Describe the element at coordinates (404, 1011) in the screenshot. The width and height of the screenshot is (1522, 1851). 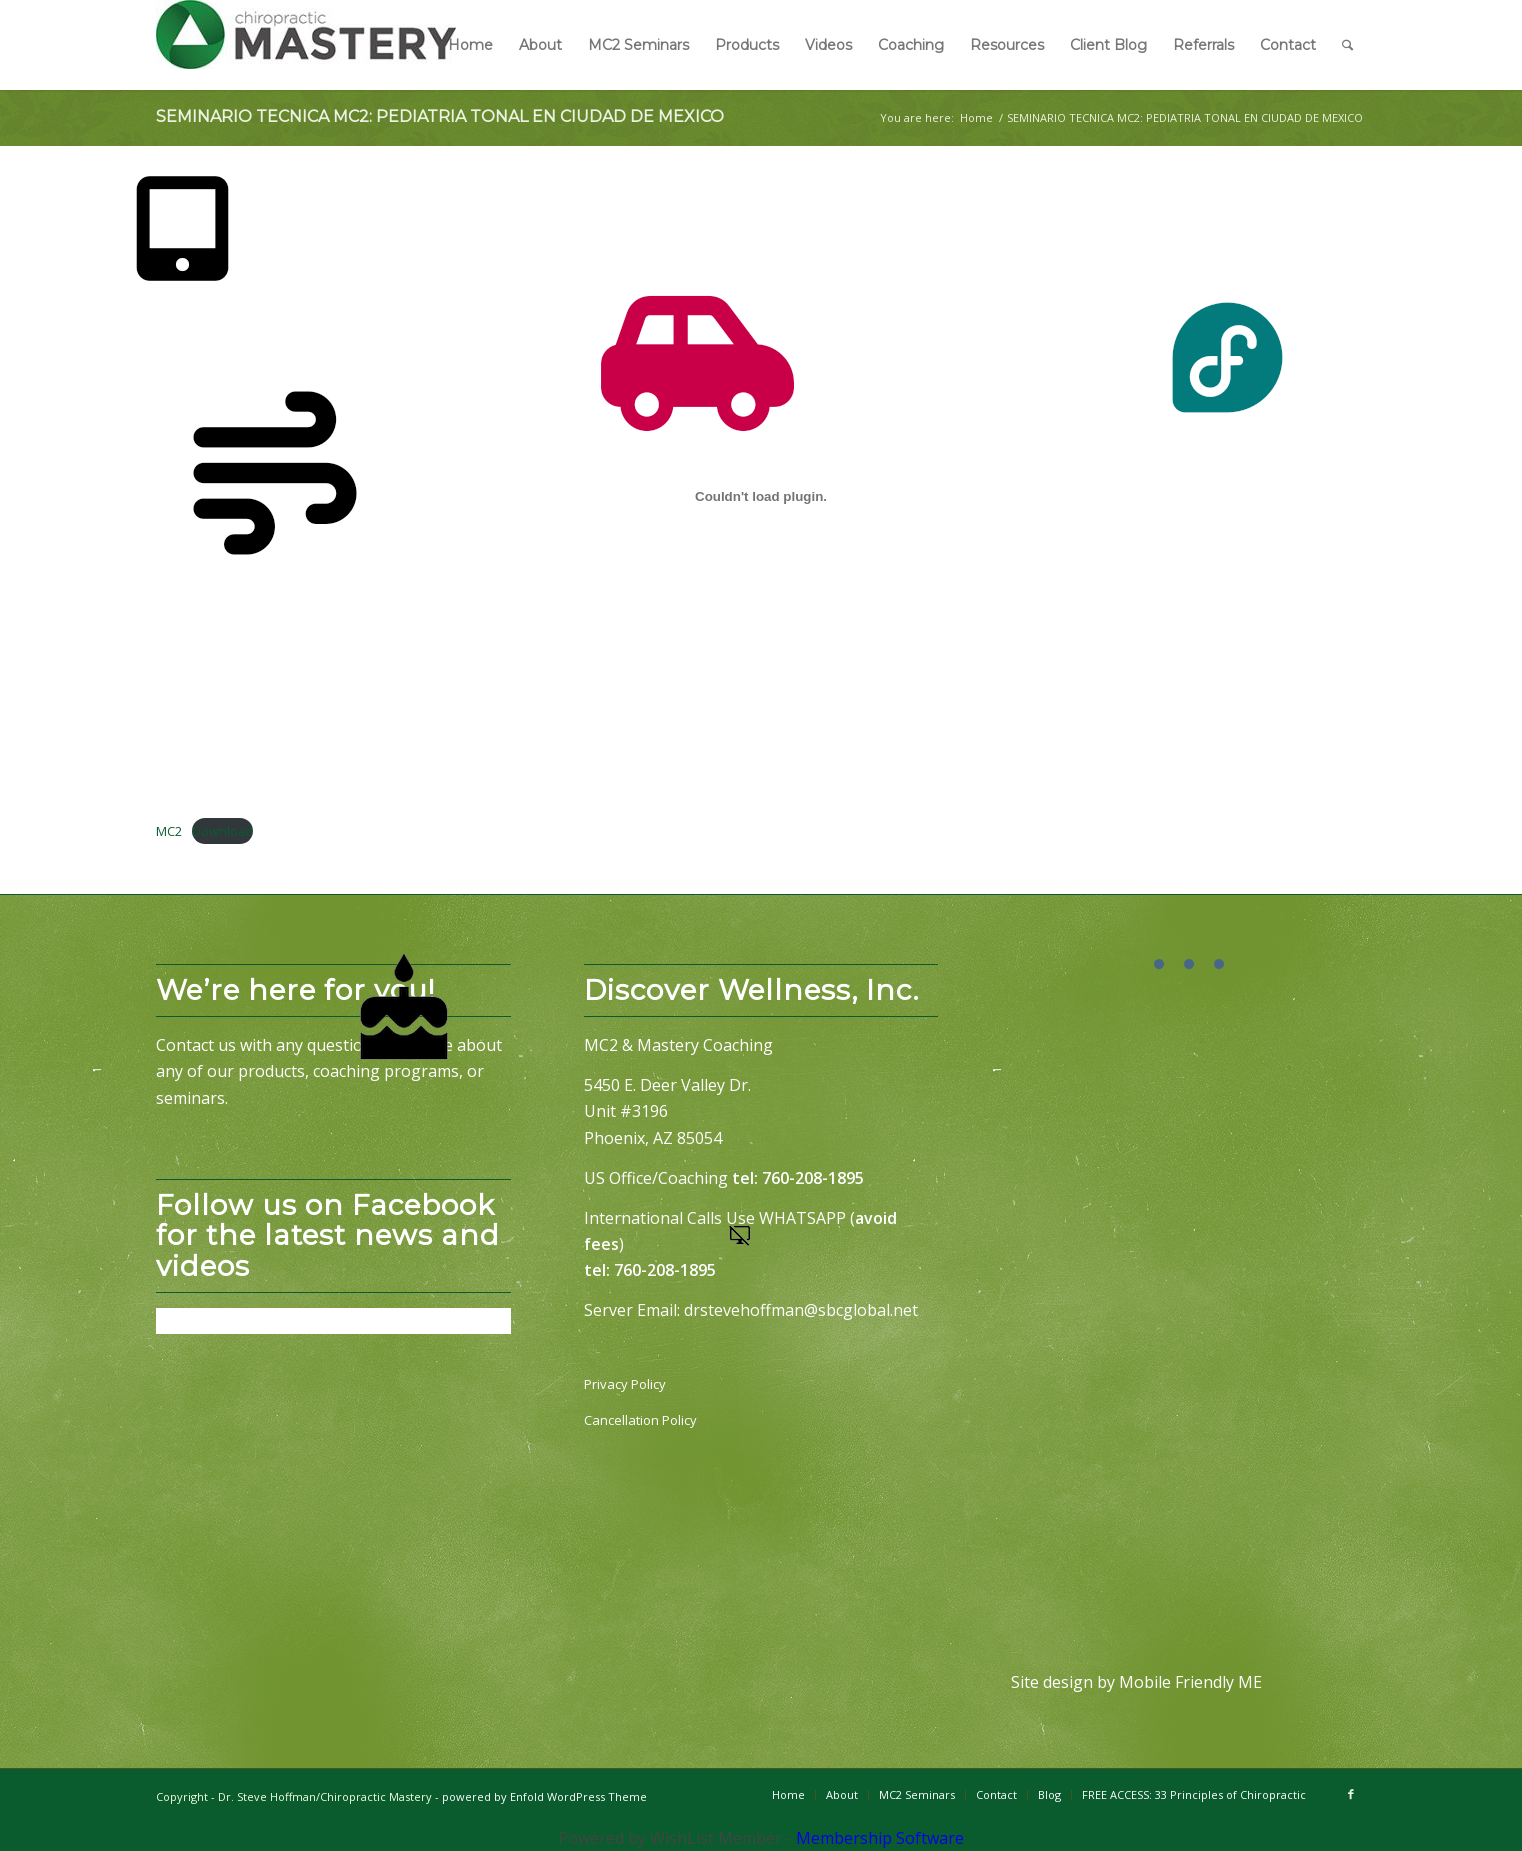
I see `view birthday reminders` at that location.